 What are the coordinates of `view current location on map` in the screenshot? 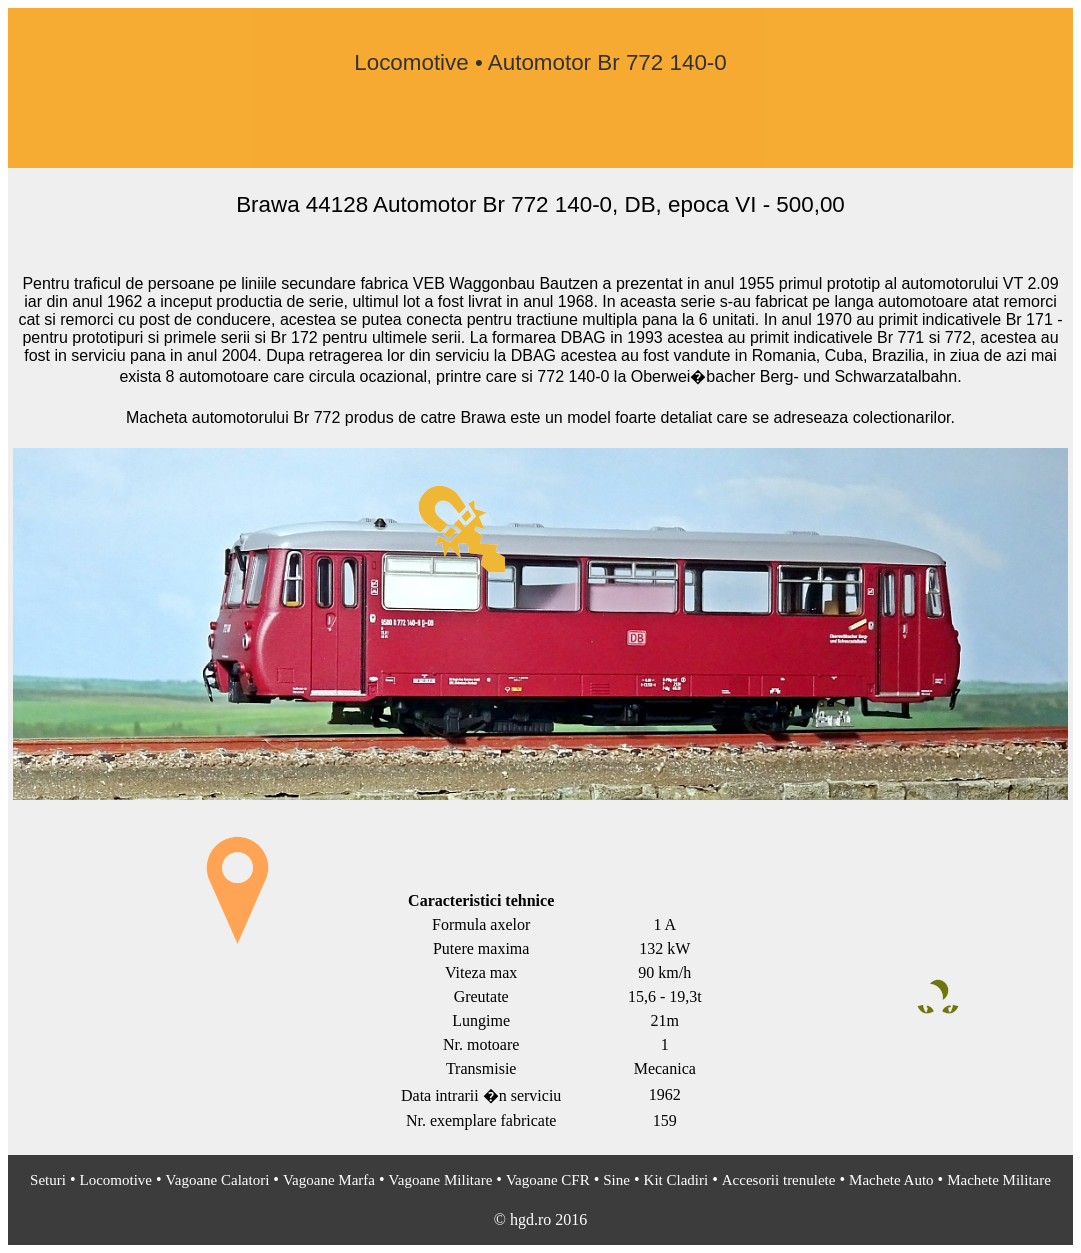 It's located at (237, 890).